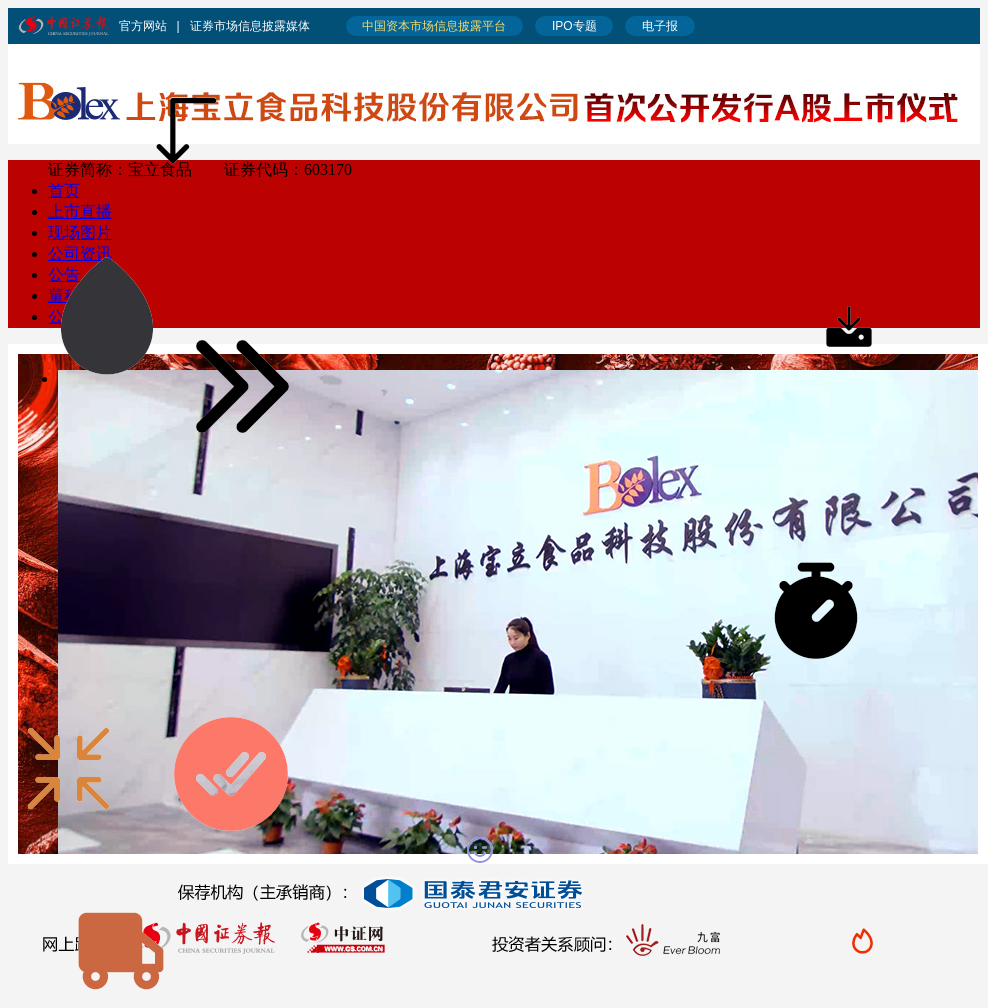 This screenshot has width=988, height=1008. I want to click on exit fullscreen mode, so click(68, 768).